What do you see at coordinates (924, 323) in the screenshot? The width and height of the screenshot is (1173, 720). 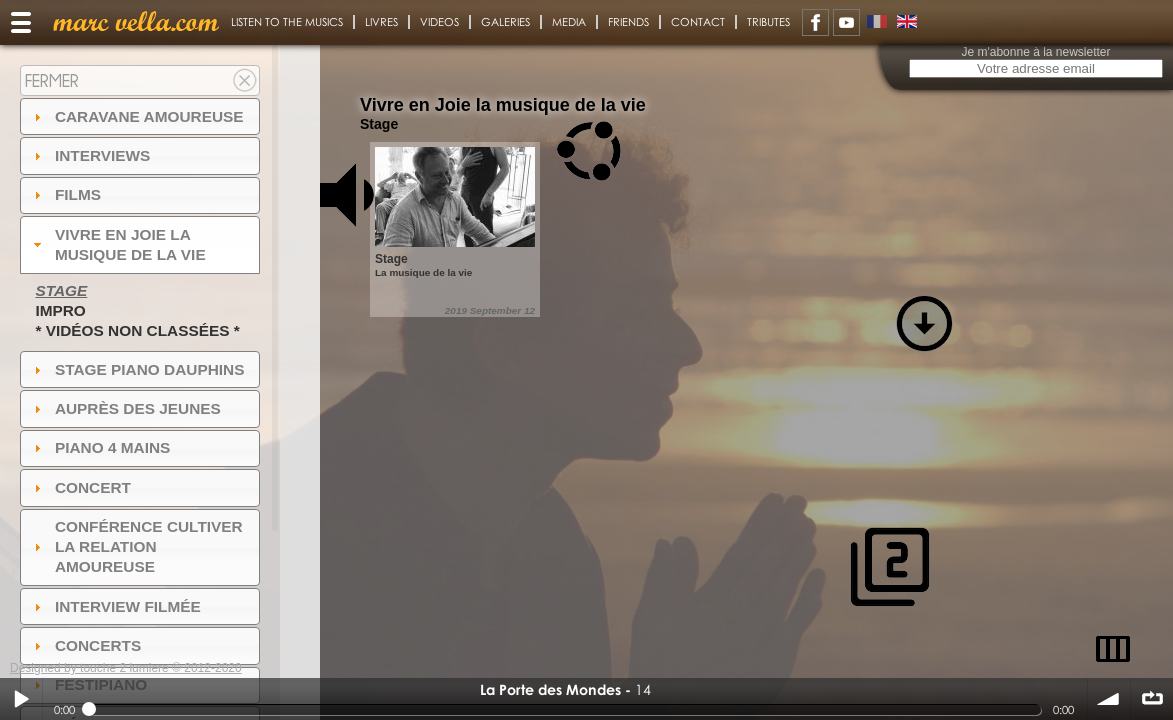 I see `download file or content` at bounding box center [924, 323].